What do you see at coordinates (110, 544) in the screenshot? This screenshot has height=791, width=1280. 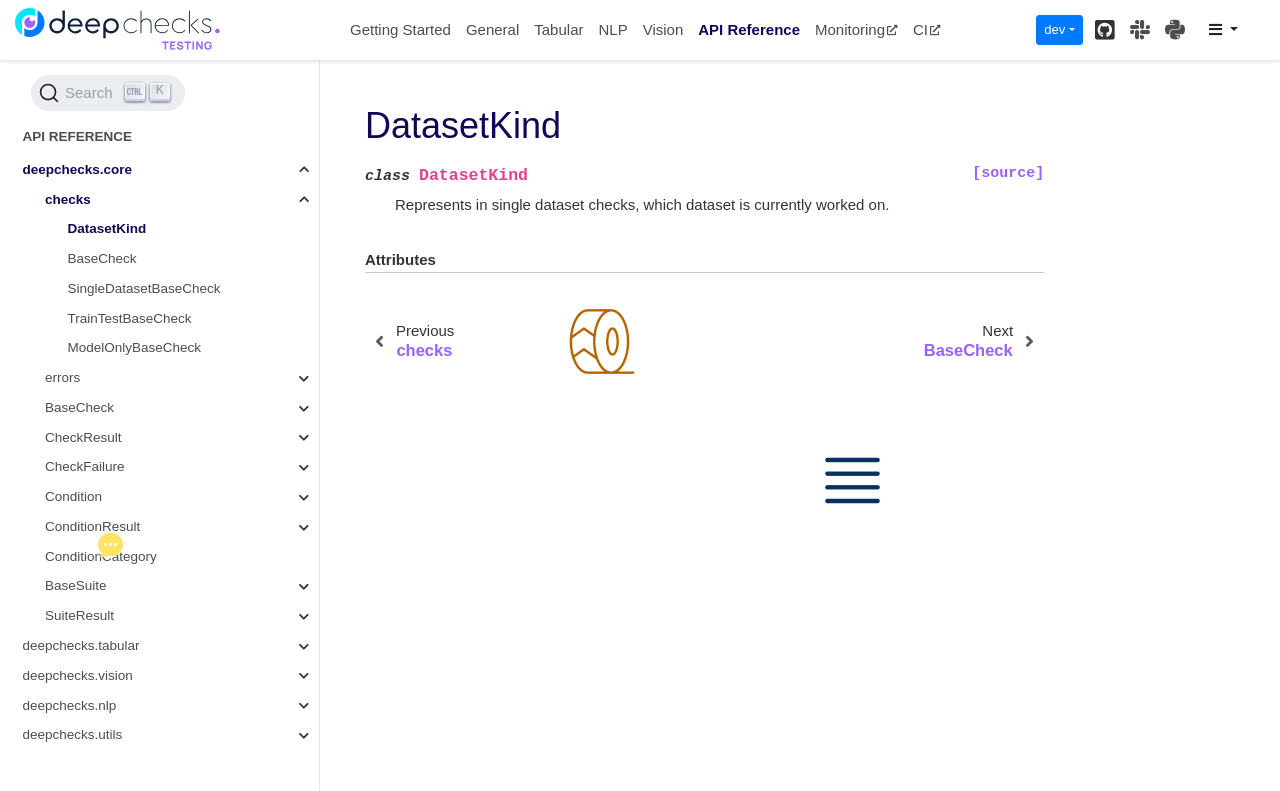 I see `open messaging or chat` at bounding box center [110, 544].